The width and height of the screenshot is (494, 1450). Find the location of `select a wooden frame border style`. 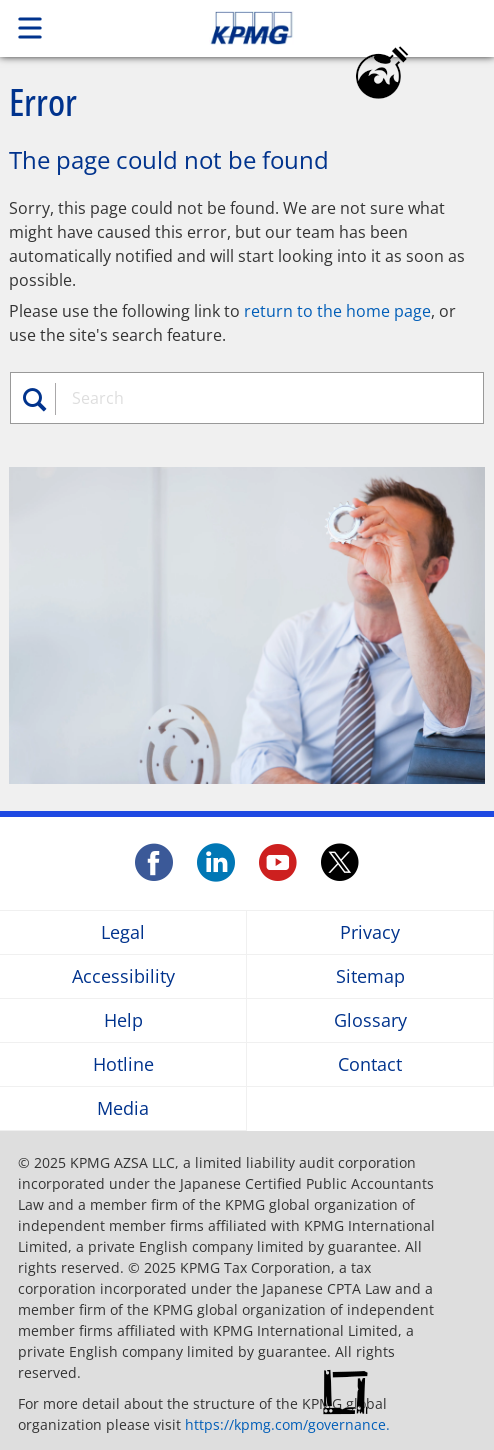

select a wooden frame border style is located at coordinates (345, 1392).